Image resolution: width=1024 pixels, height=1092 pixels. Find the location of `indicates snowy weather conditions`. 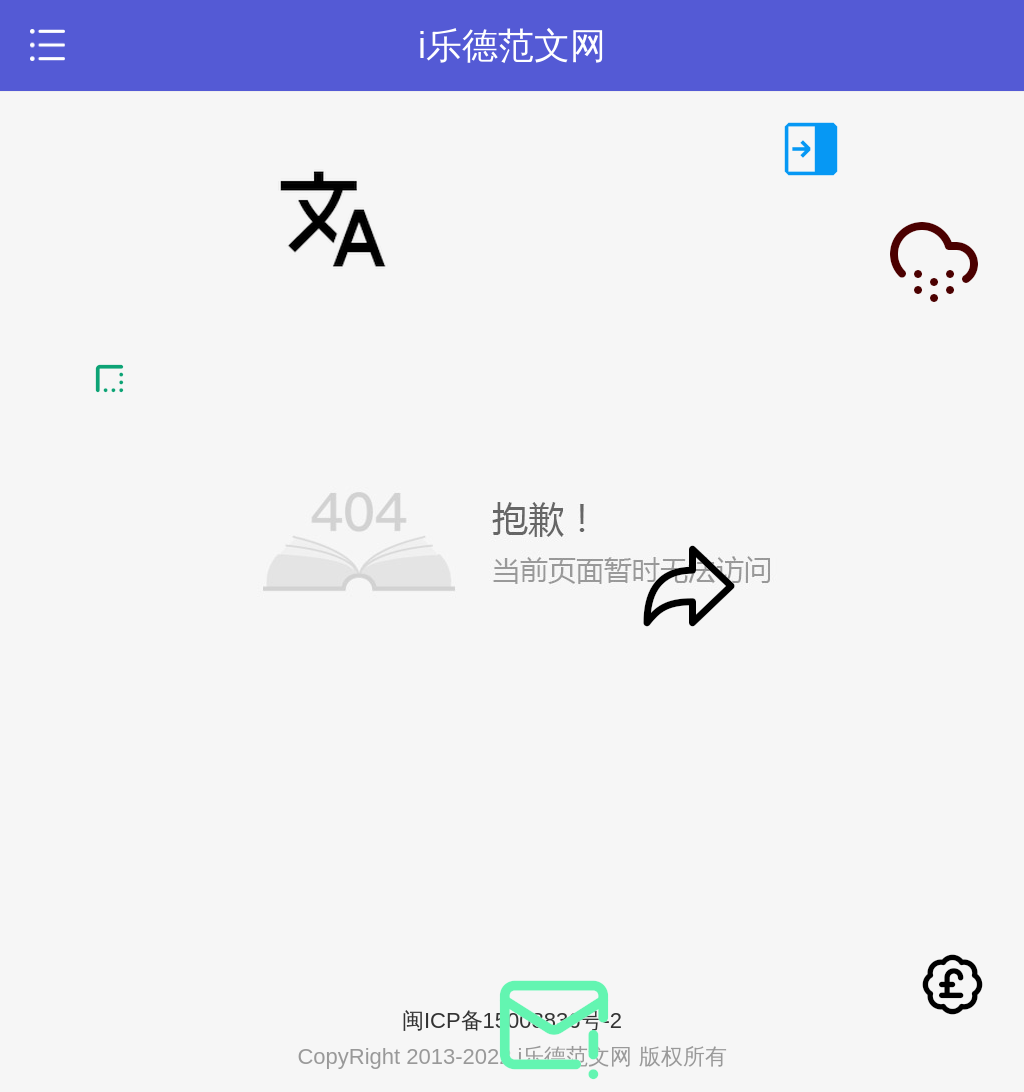

indicates snowy weather conditions is located at coordinates (934, 262).